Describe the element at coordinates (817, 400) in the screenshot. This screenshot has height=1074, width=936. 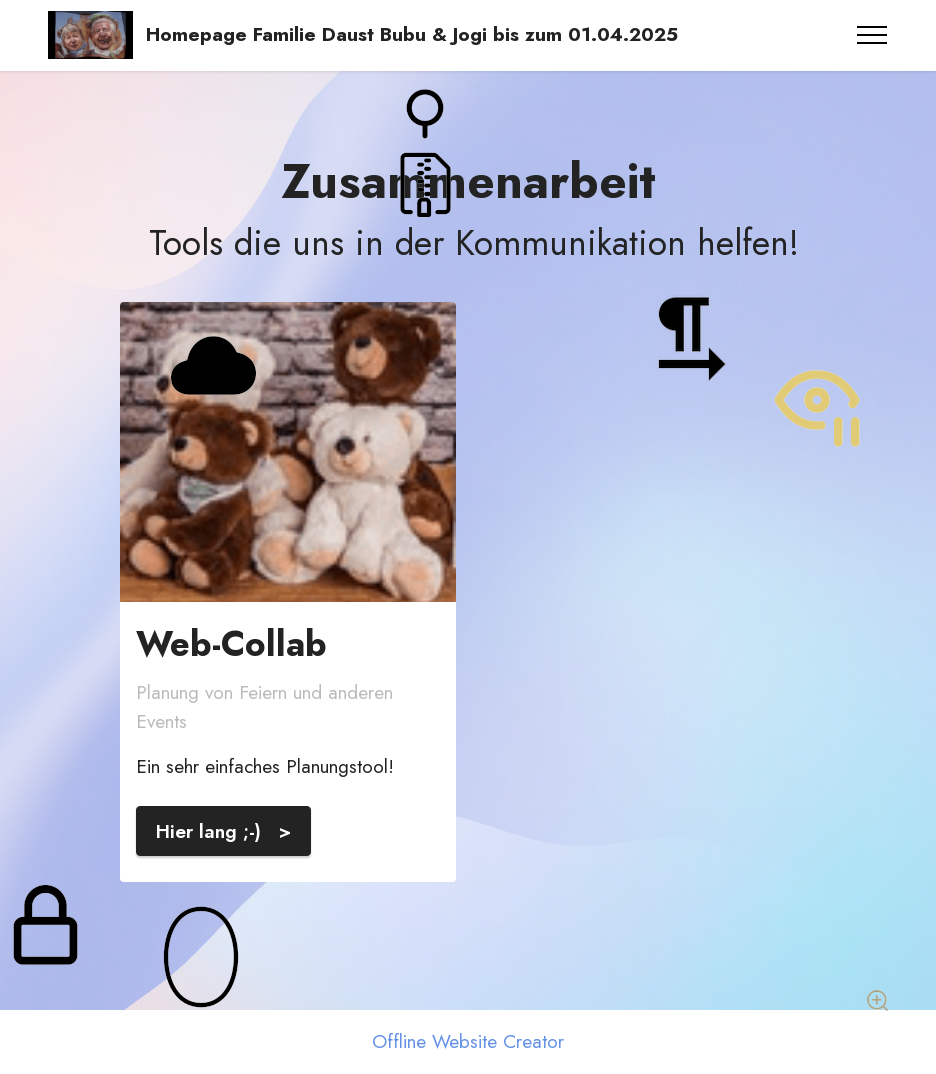
I see `pause visibility or viewing mode` at that location.